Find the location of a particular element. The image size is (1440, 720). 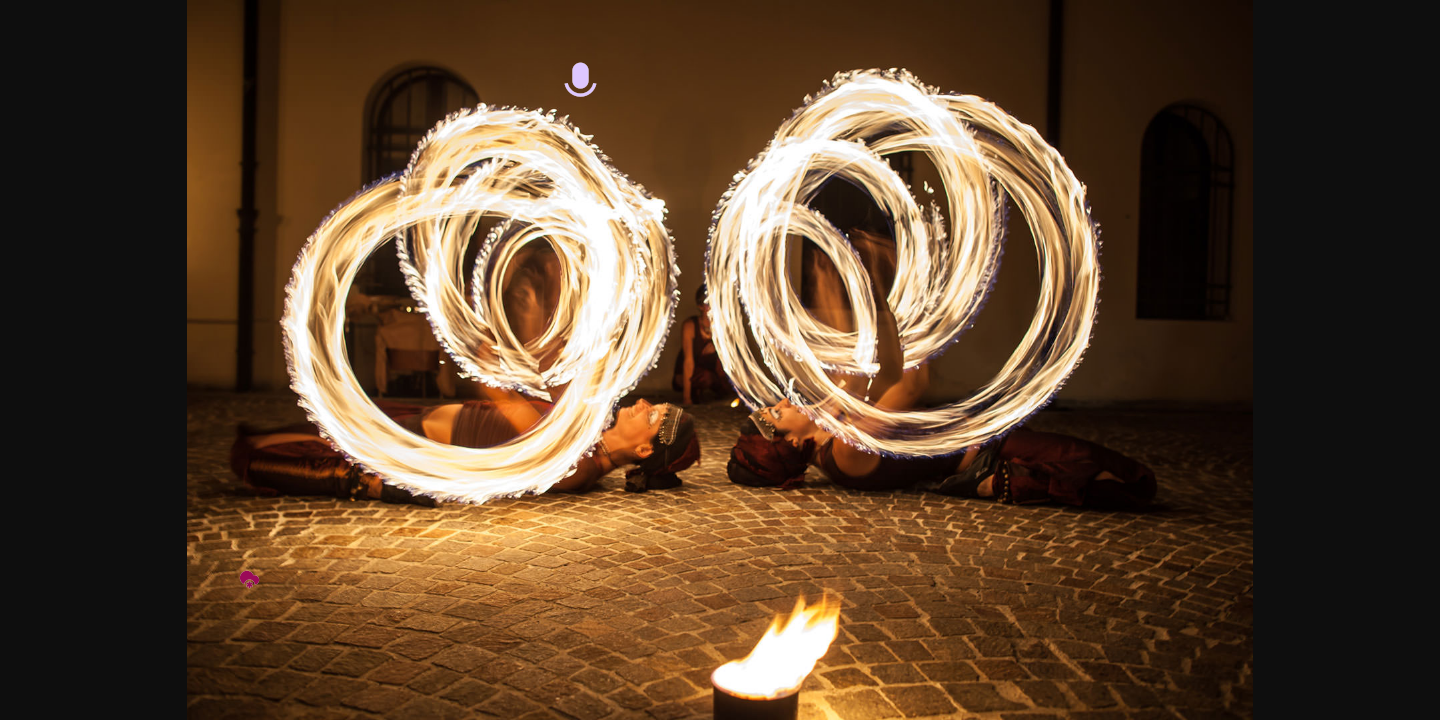

tap to start voice recording is located at coordinates (580, 80).